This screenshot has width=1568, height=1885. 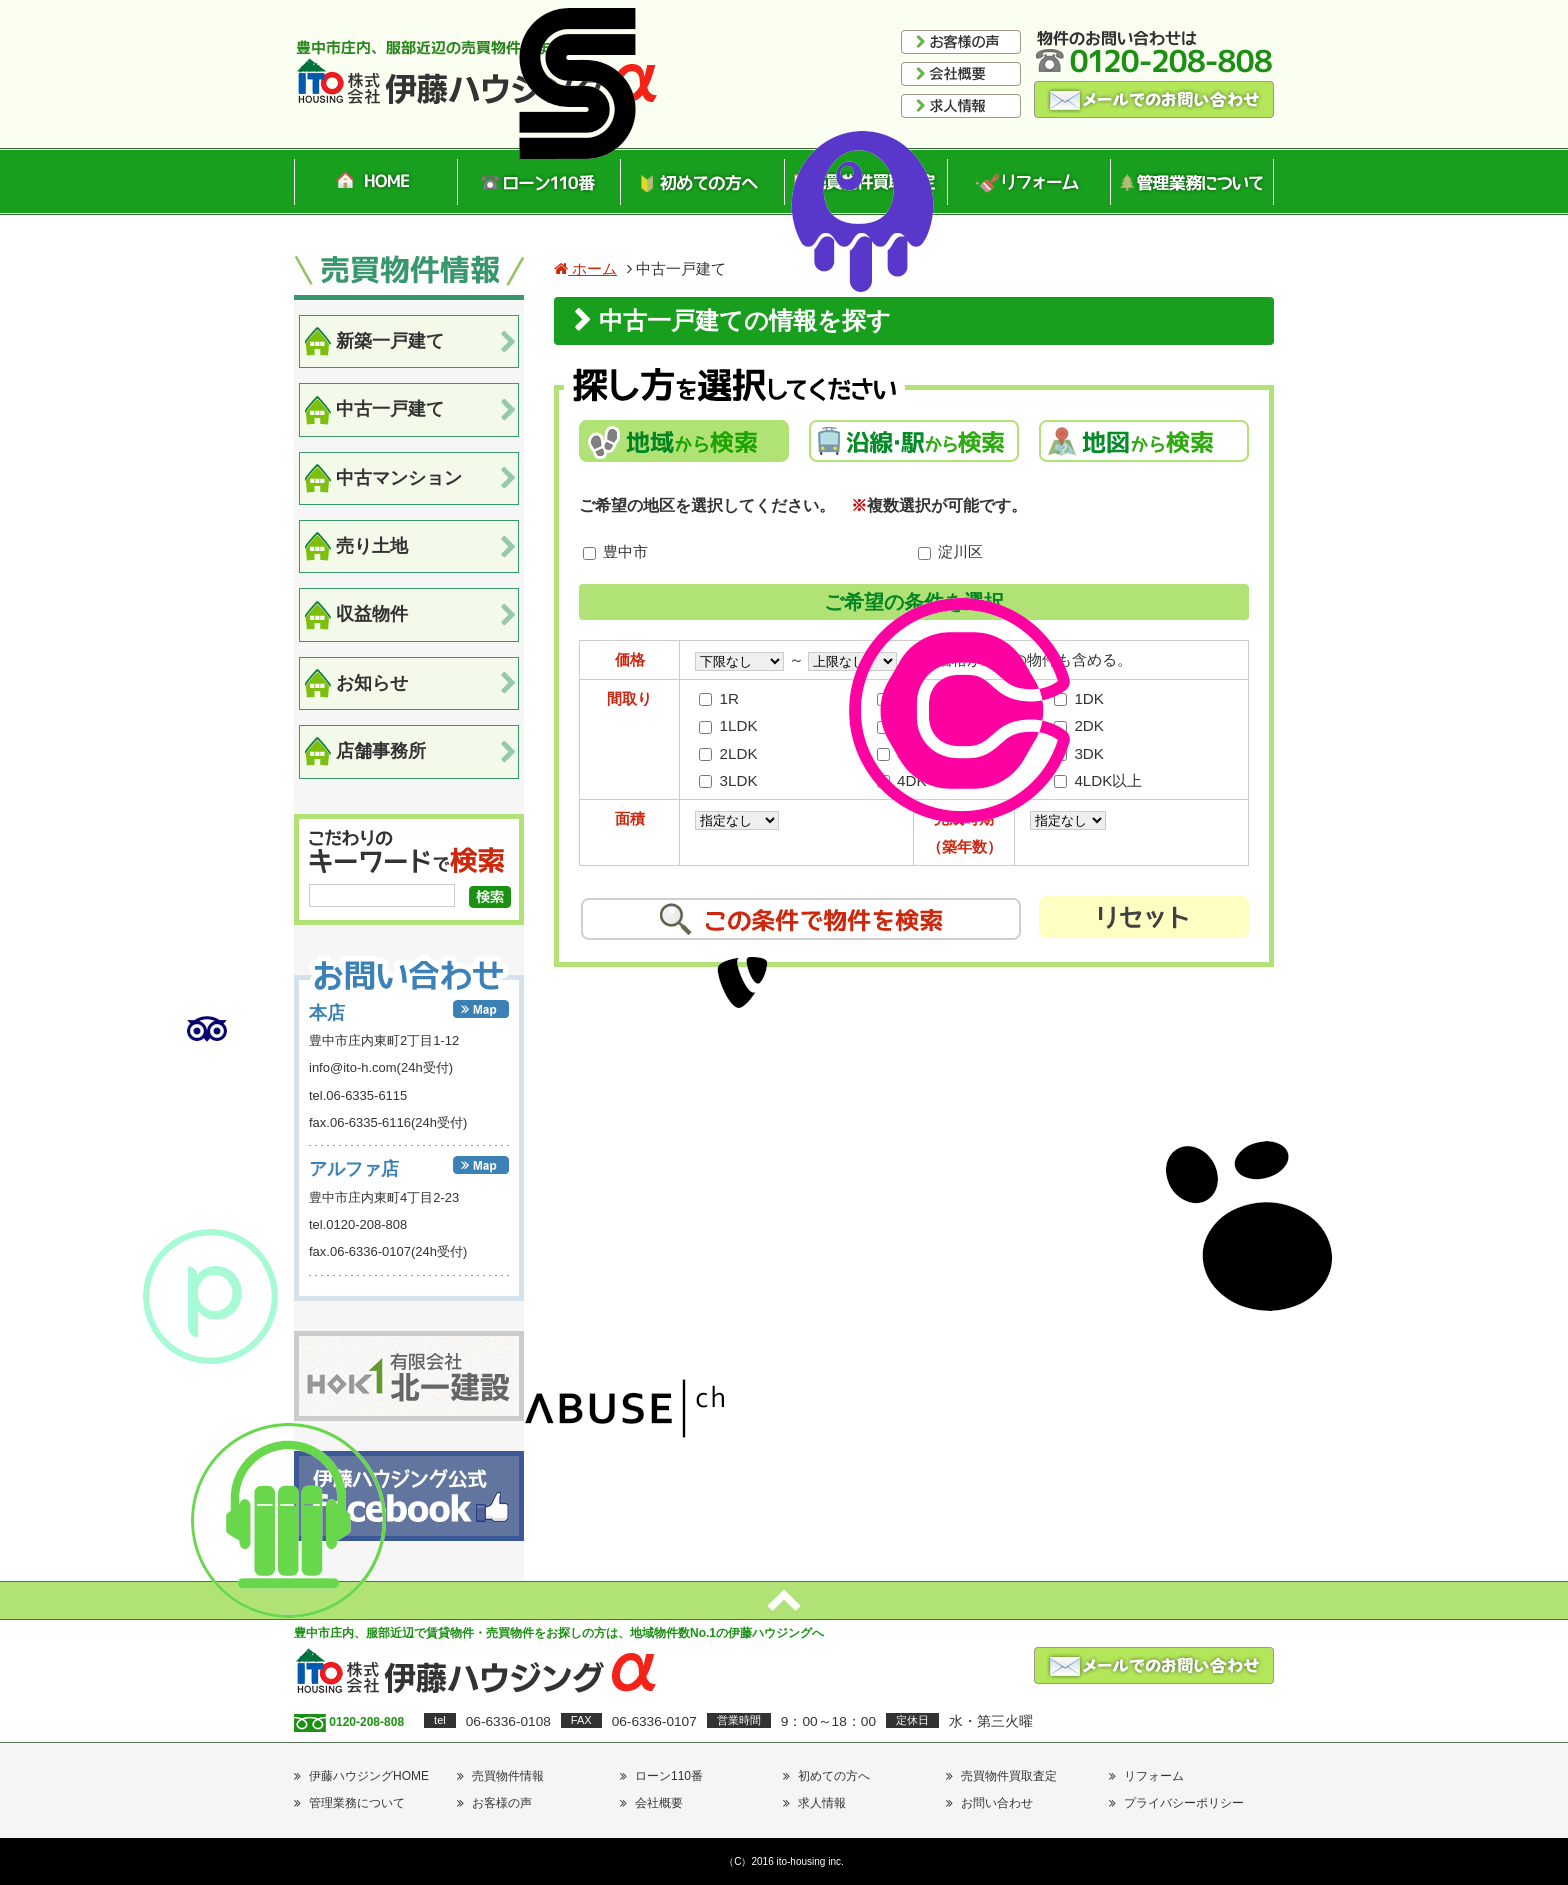 What do you see at coordinates (742, 982) in the screenshot?
I see `typo3 content management system logo` at bounding box center [742, 982].